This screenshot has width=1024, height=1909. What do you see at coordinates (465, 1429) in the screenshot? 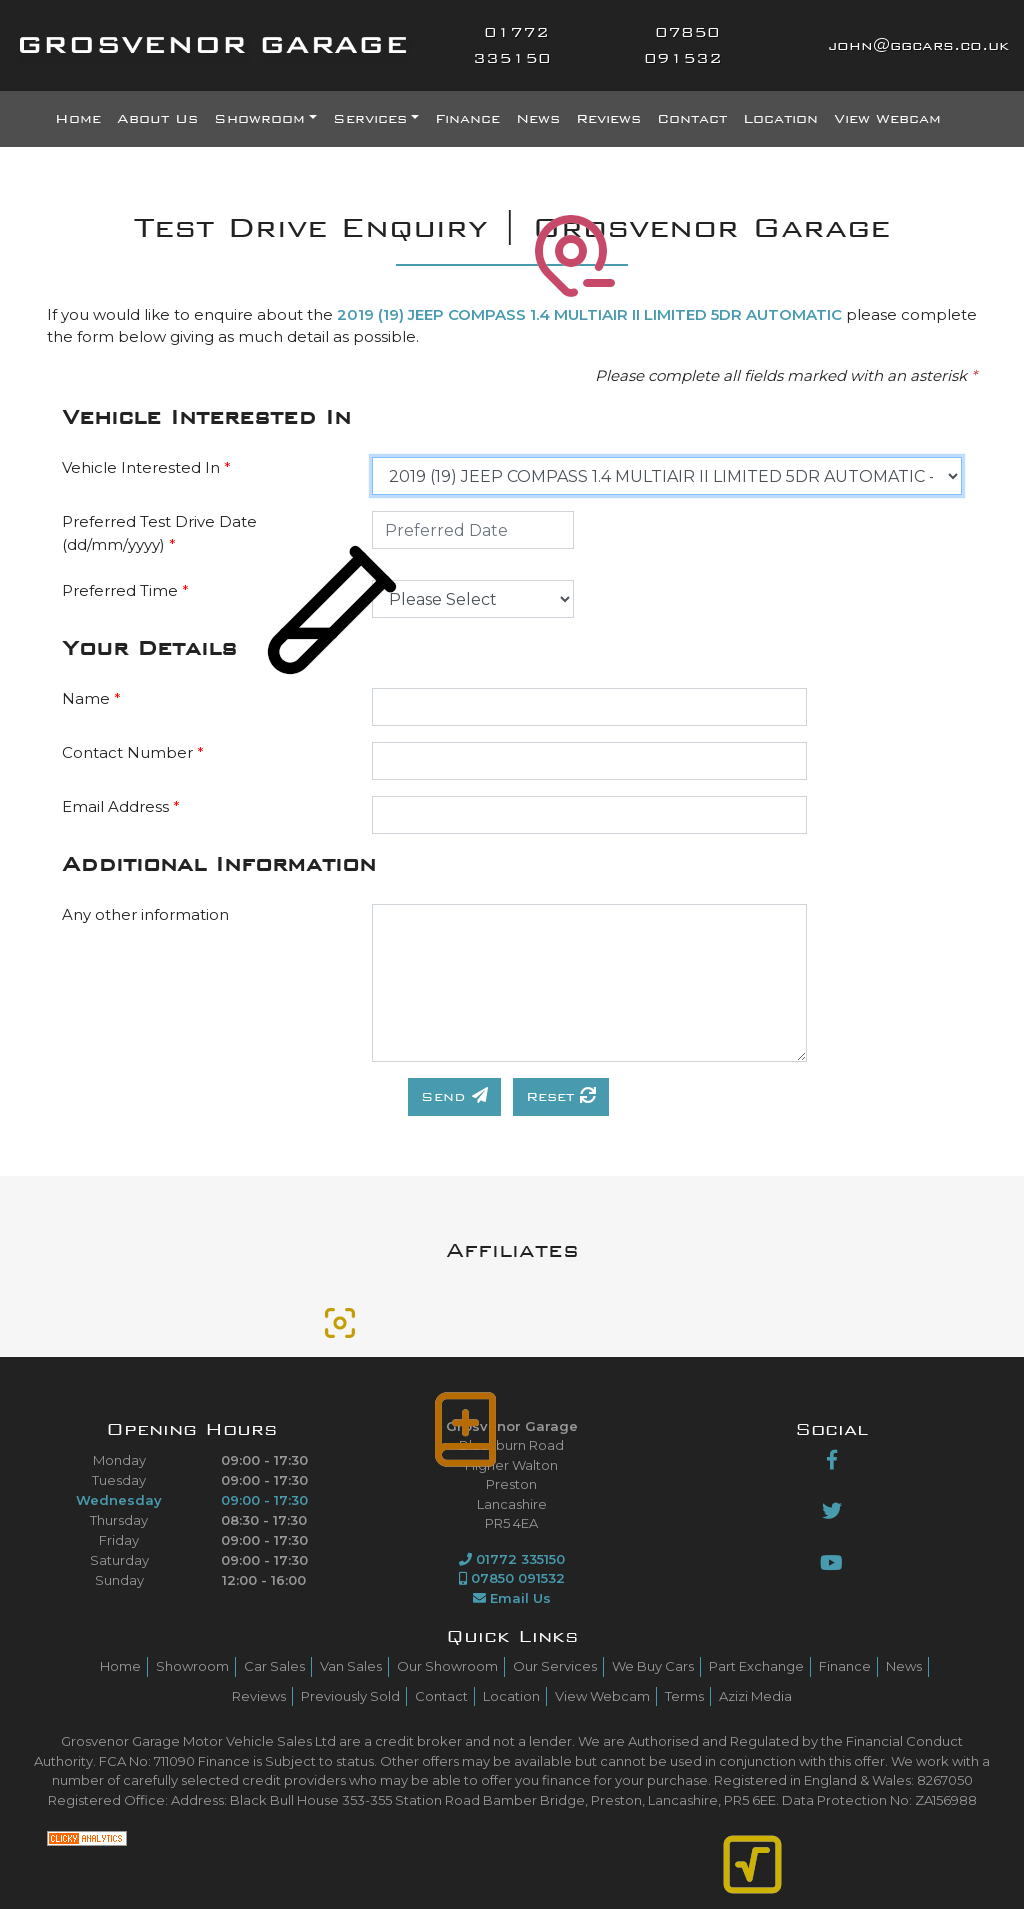
I see `add a new book to your library` at bounding box center [465, 1429].